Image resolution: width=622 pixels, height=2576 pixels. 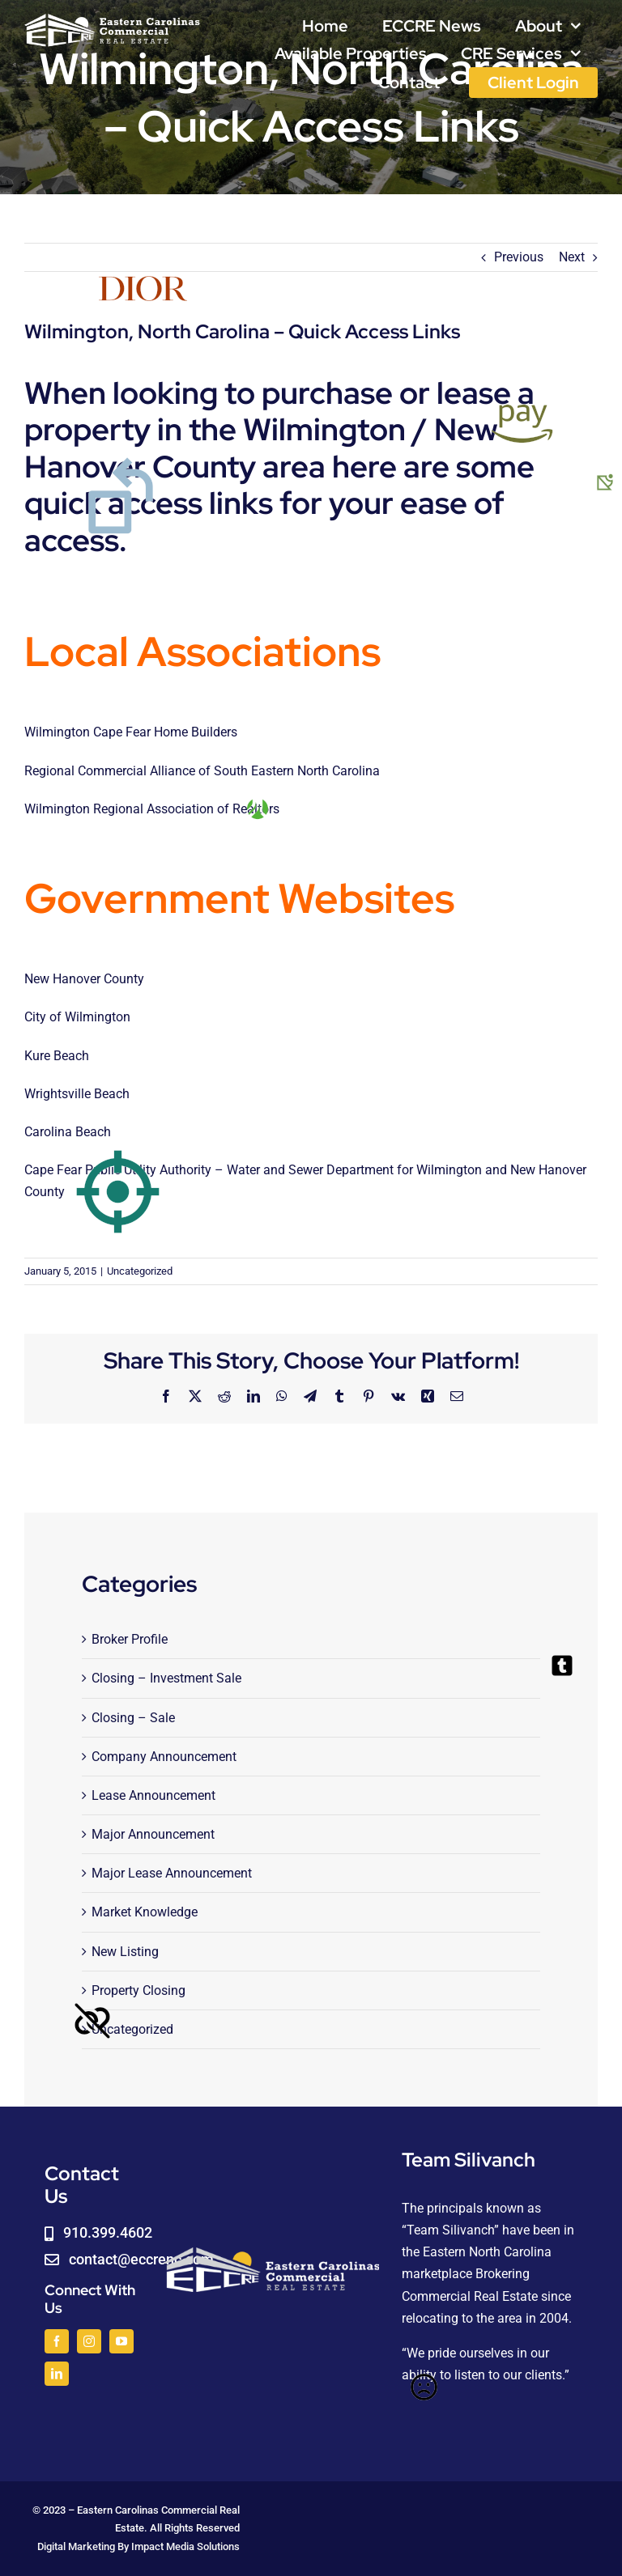 What do you see at coordinates (424, 2387) in the screenshot?
I see `indicate negative feedback or dissatisfaction` at bounding box center [424, 2387].